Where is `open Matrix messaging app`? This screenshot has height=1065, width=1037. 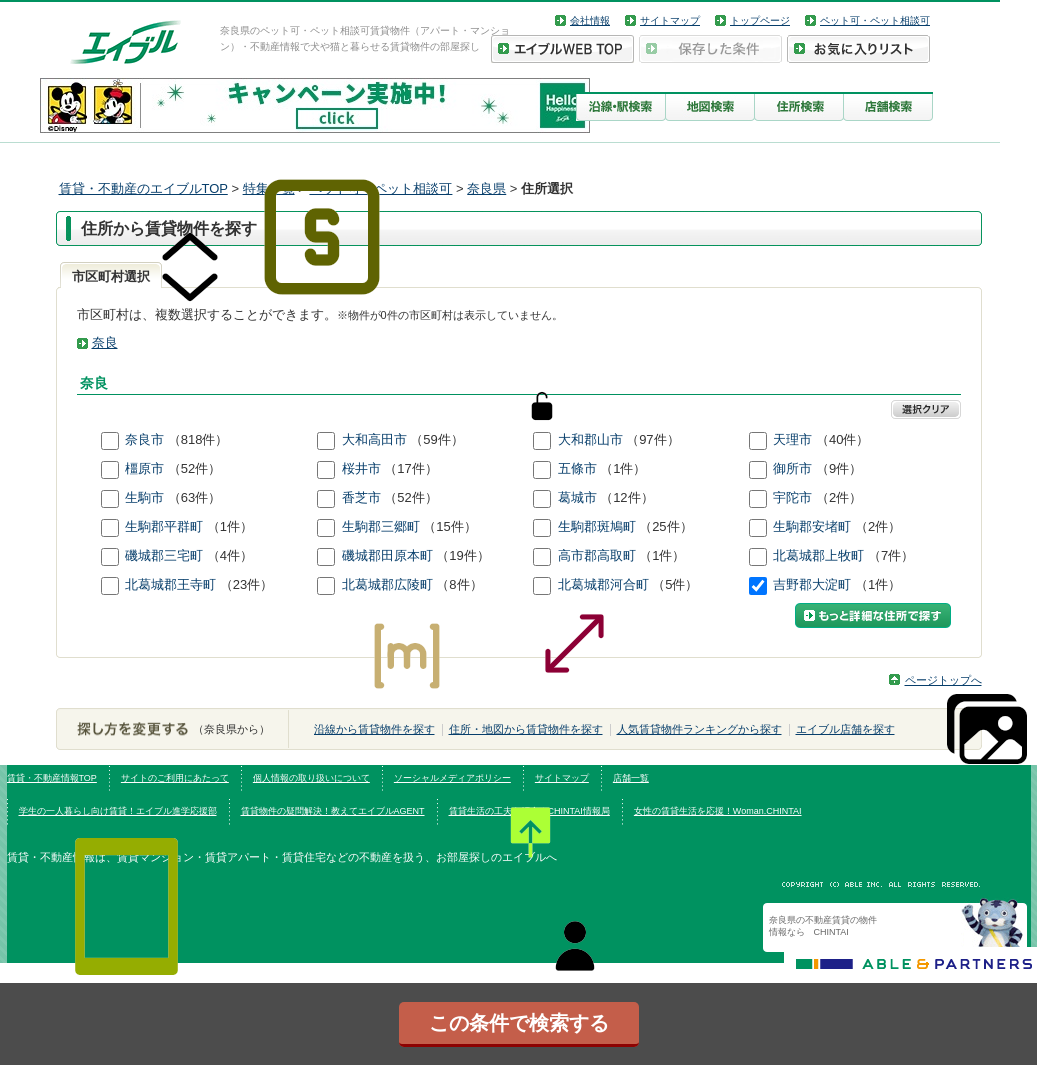 open Matrix messaging app is located at coordinates (407, 656).